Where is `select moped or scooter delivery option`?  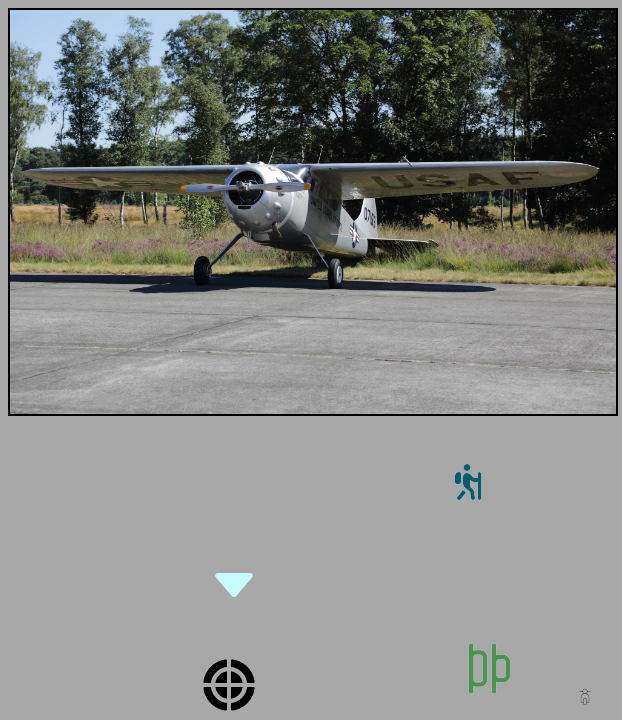
select moped or scooter delivery option is located at coordinates (585, 697).